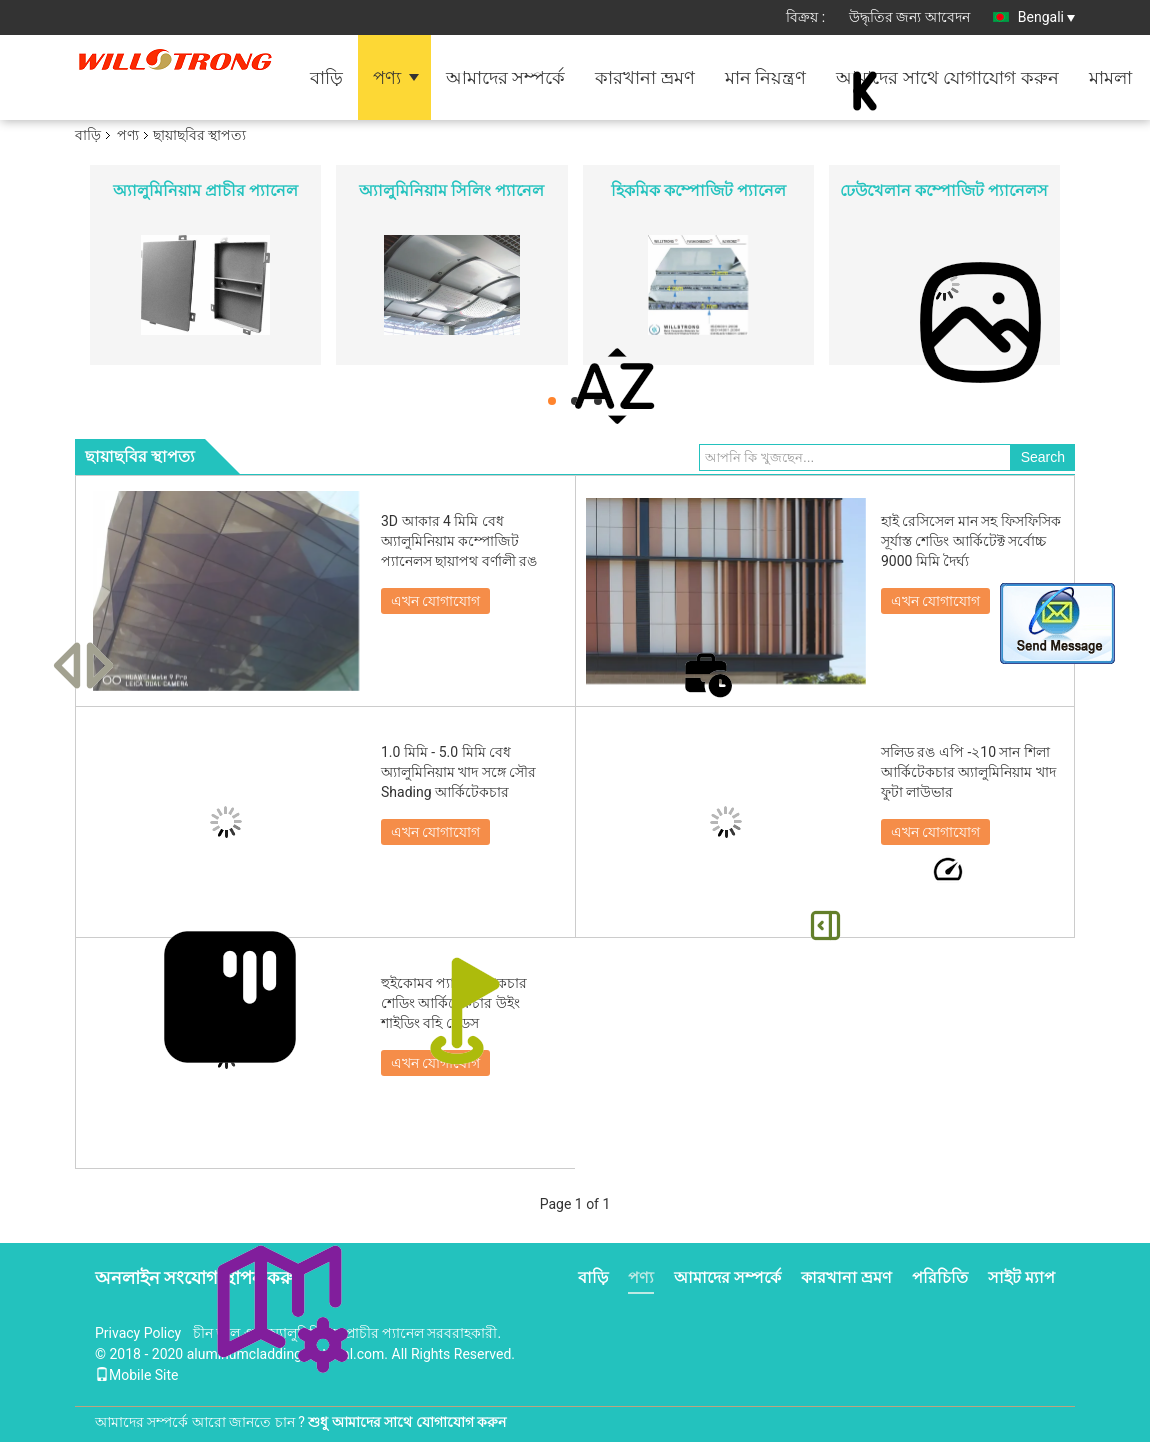 The width and height of the screenshot is (1150, 1442). Describe the element at coordinates (615, 386) in the screenshot. I see `sort items alphabetically` at that location.